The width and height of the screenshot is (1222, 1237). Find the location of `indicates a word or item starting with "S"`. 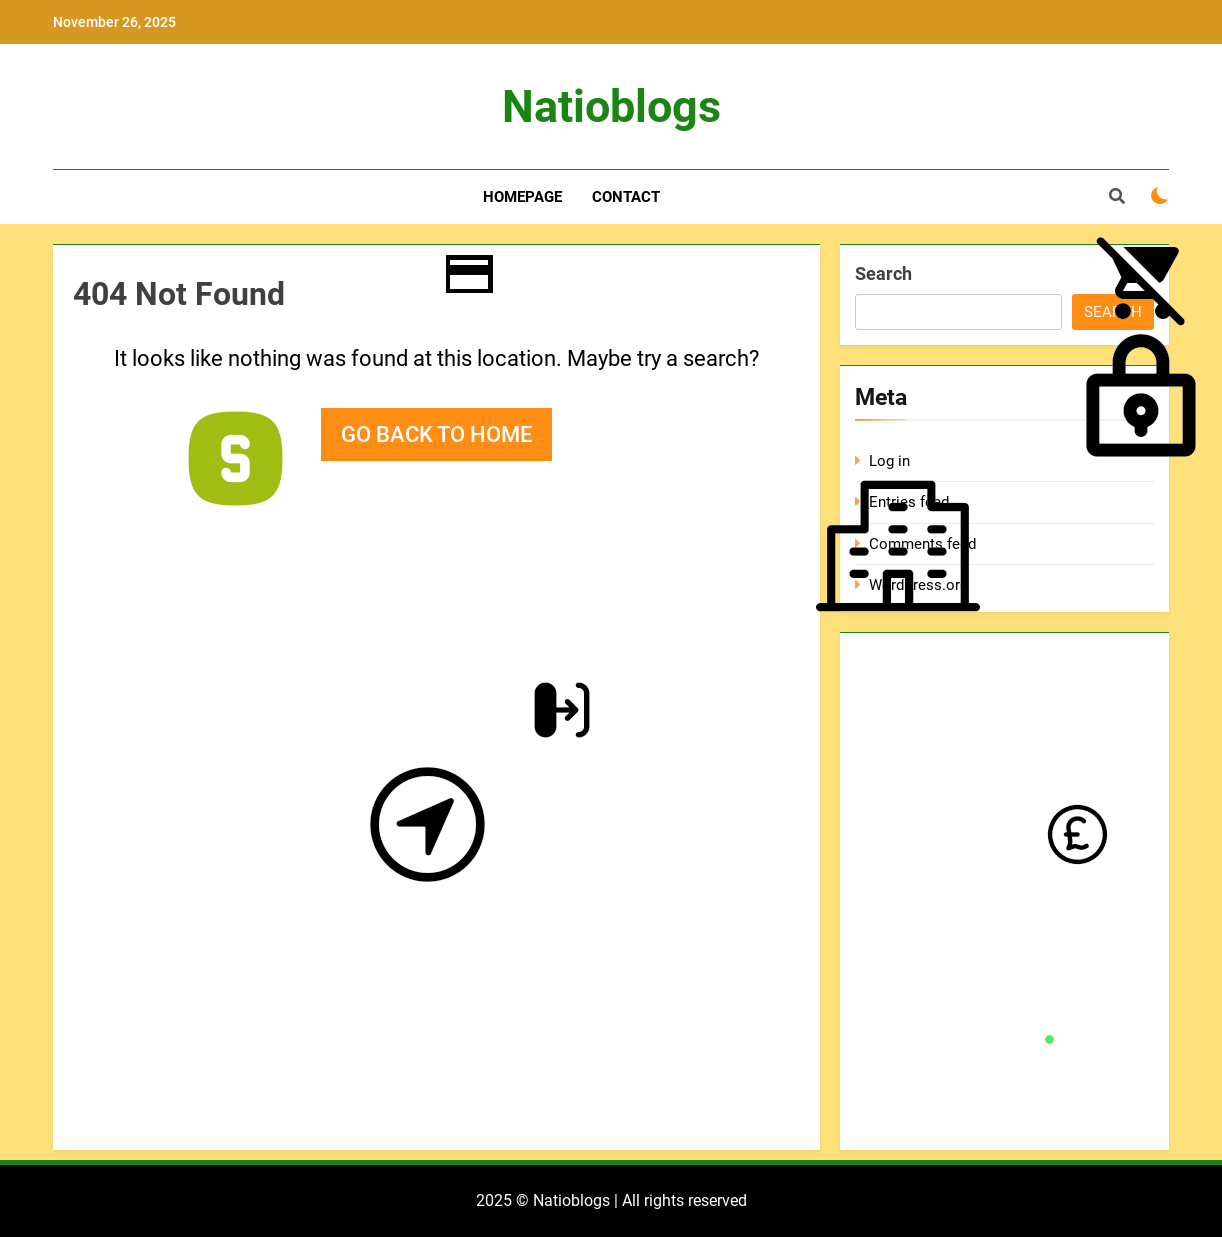

indicates a word or item starting with "S" is located at coordinates (235, 458).